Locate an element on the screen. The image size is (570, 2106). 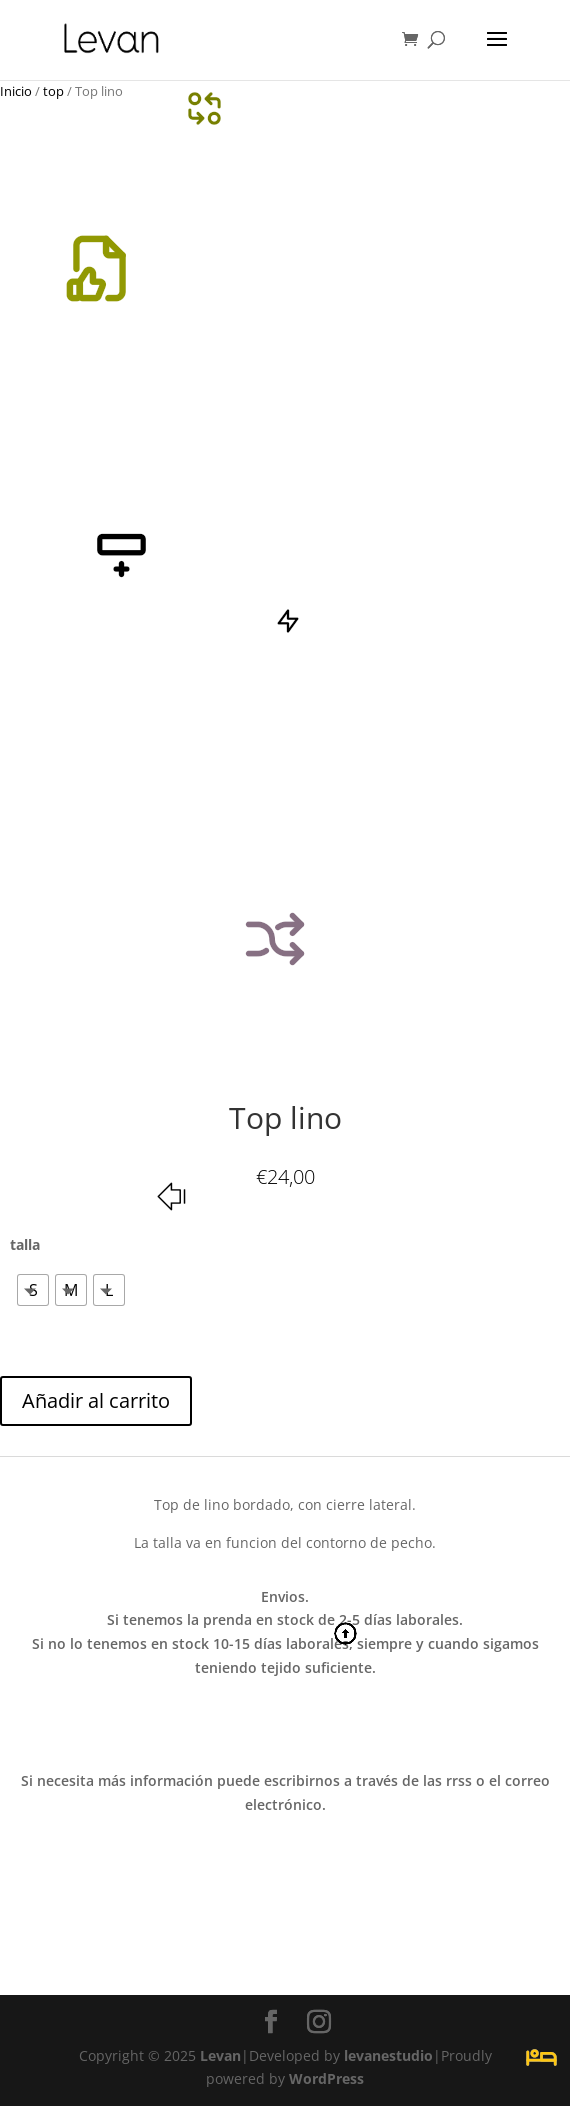
like or approve a document is located at coordinates (99, 268).